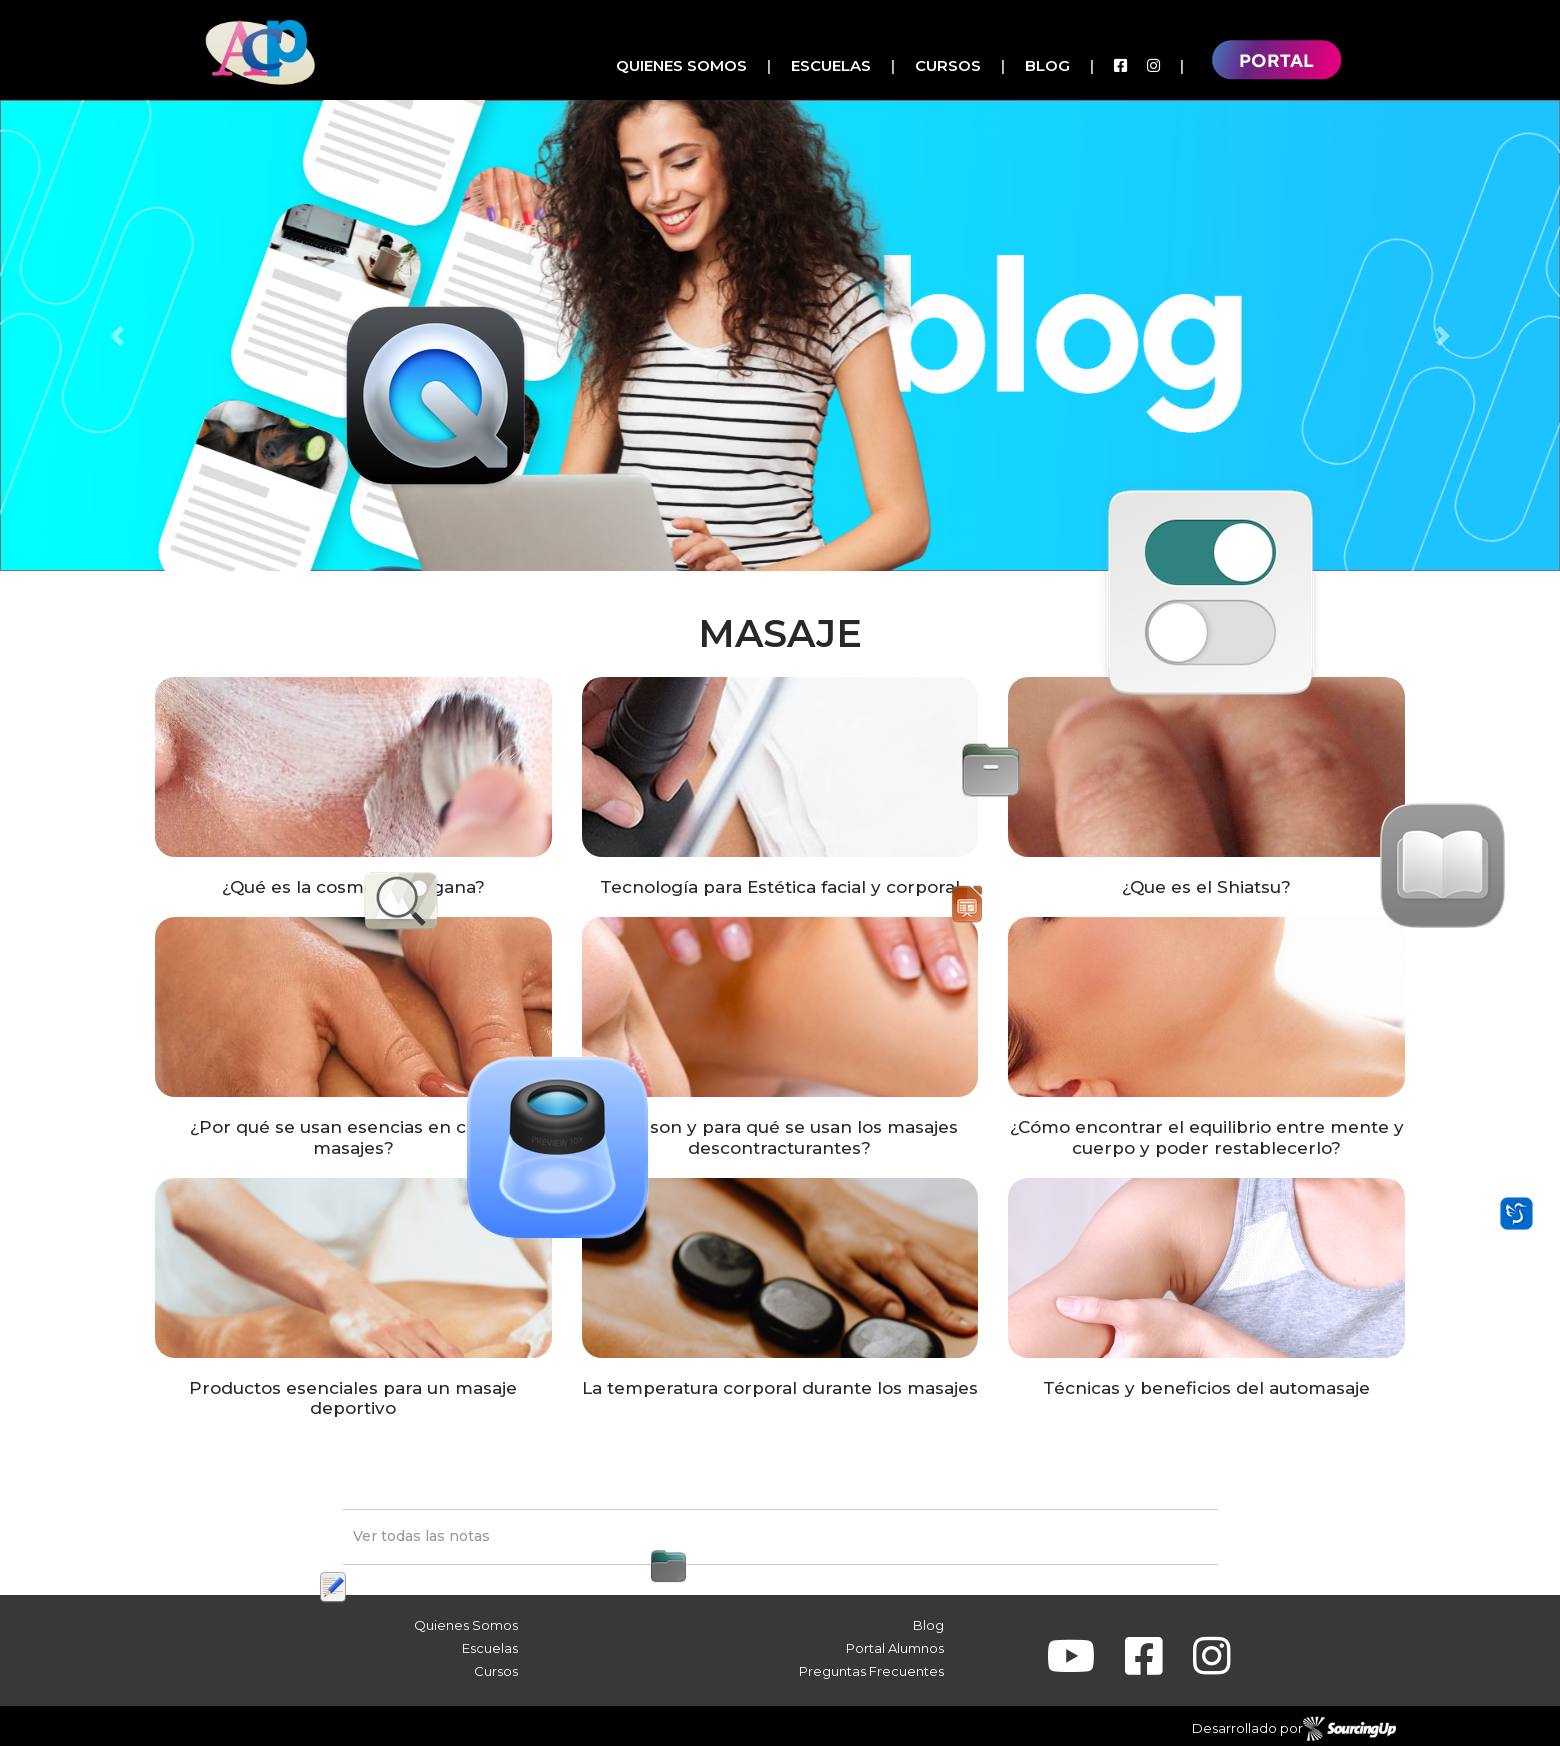  I want to click on open the file manager application, so click(991, 770).